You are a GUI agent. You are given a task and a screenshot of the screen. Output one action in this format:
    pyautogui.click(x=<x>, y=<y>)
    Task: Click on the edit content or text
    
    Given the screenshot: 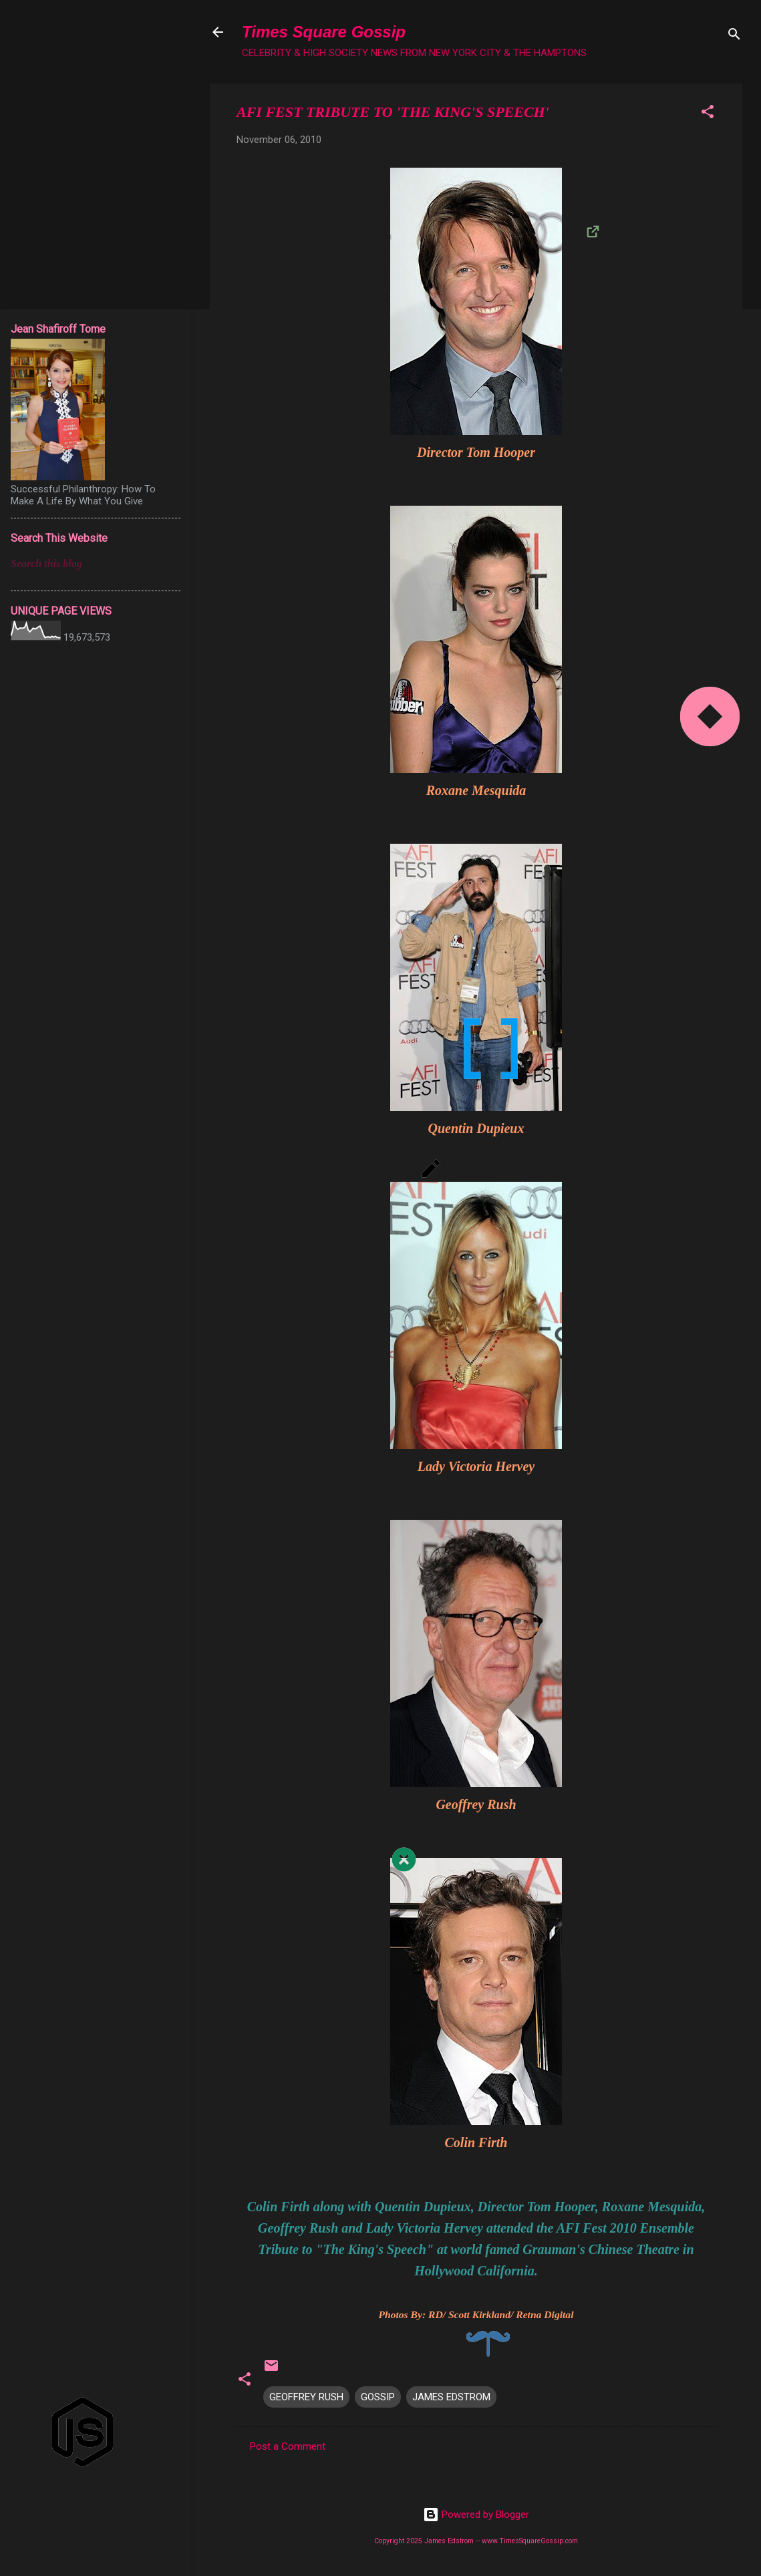 What is the action you would take?
    pyautogui.click(x=431, y=1168)
    